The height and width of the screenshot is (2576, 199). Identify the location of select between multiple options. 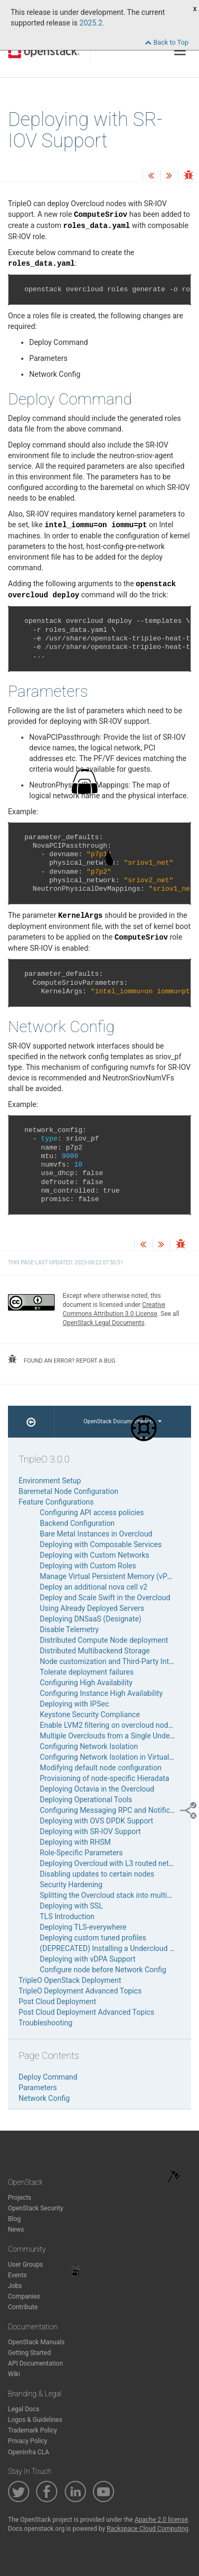
(188, 1810).